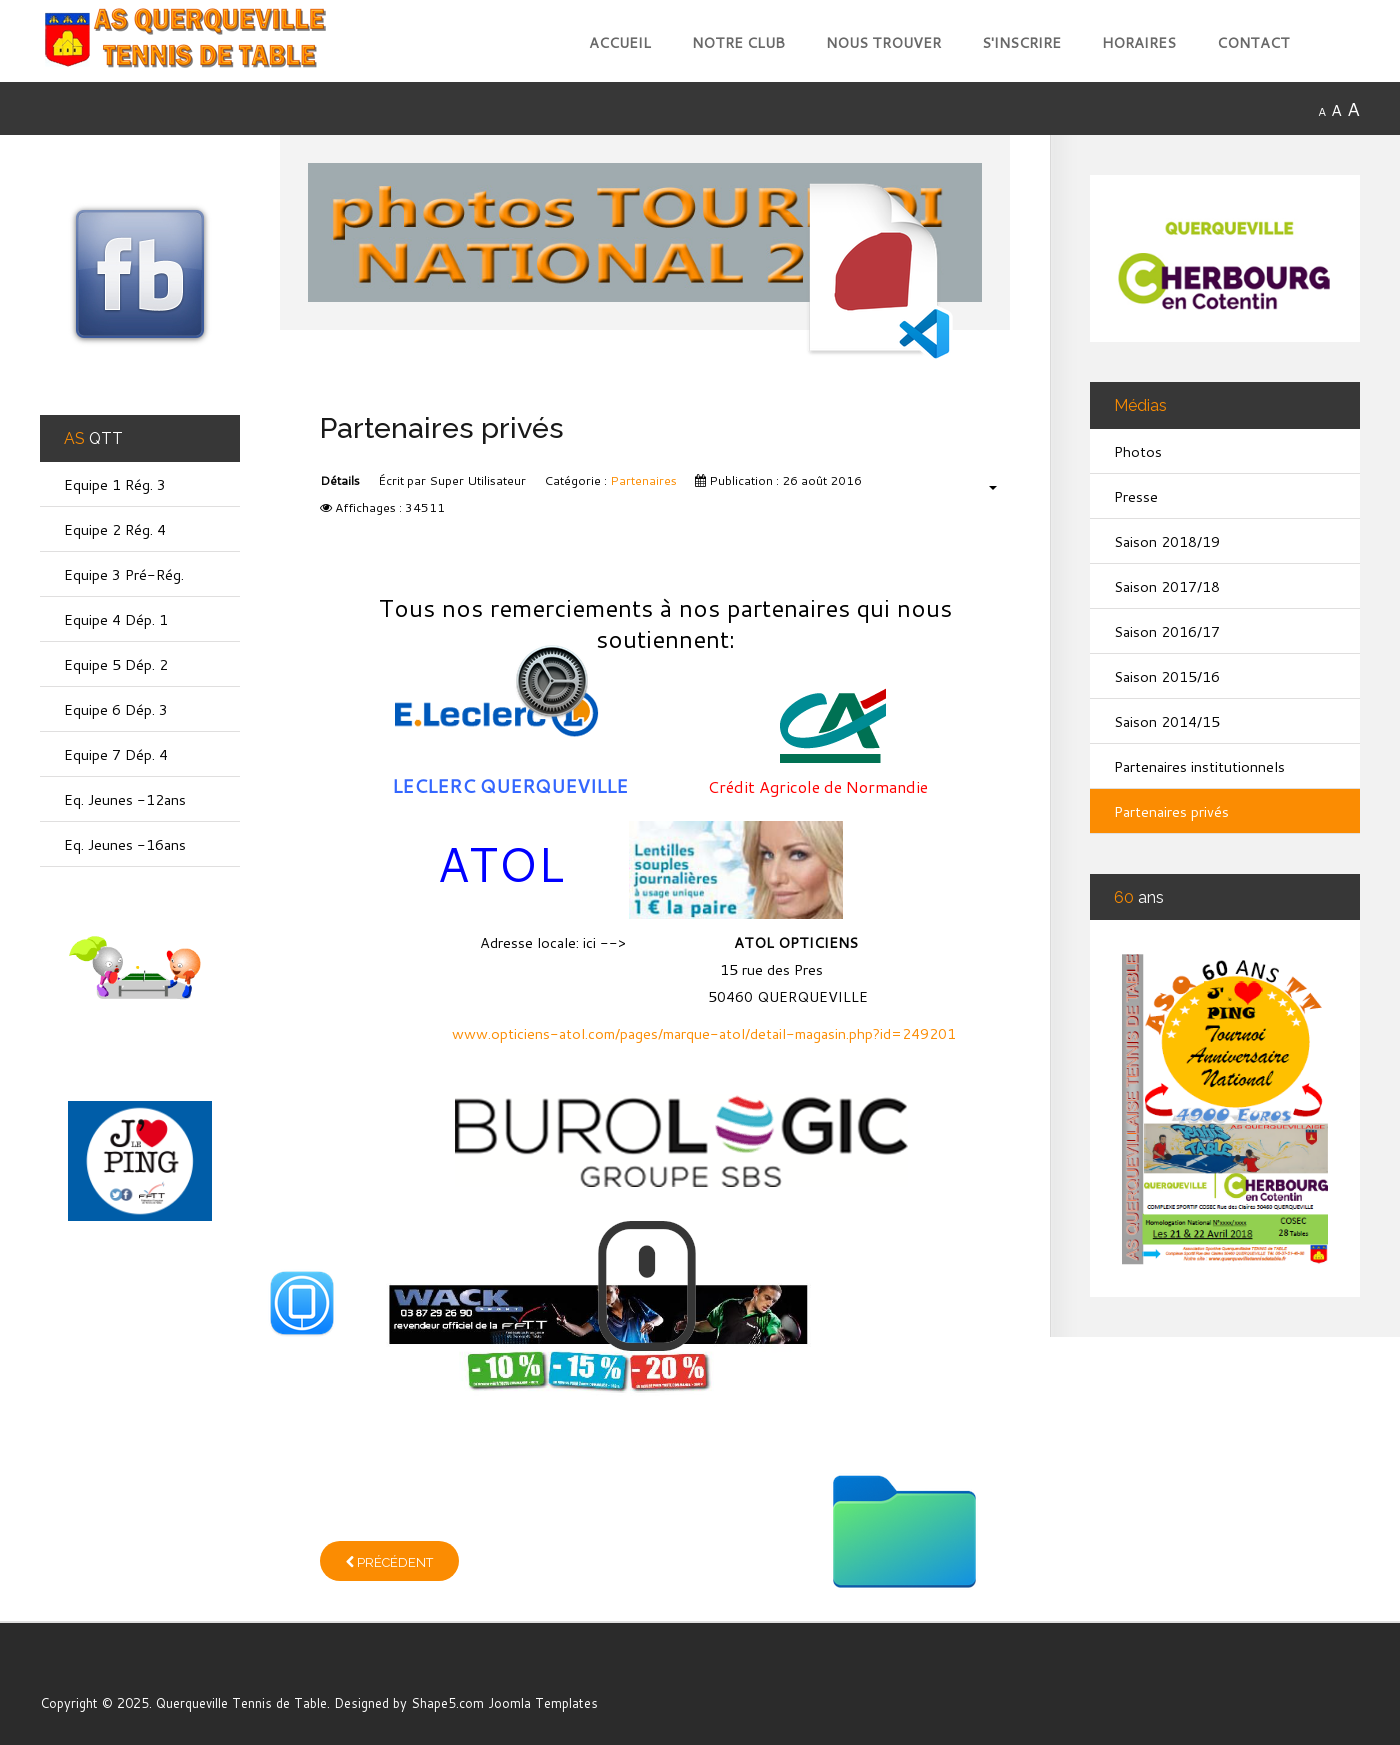 Image resolution: width=1400 pixels, height=1745 pixels. What do you see at coordinates (873, 271) in the screenshot?
I see `open a ruby file in visual studio code` at bounding box center [873, 271].